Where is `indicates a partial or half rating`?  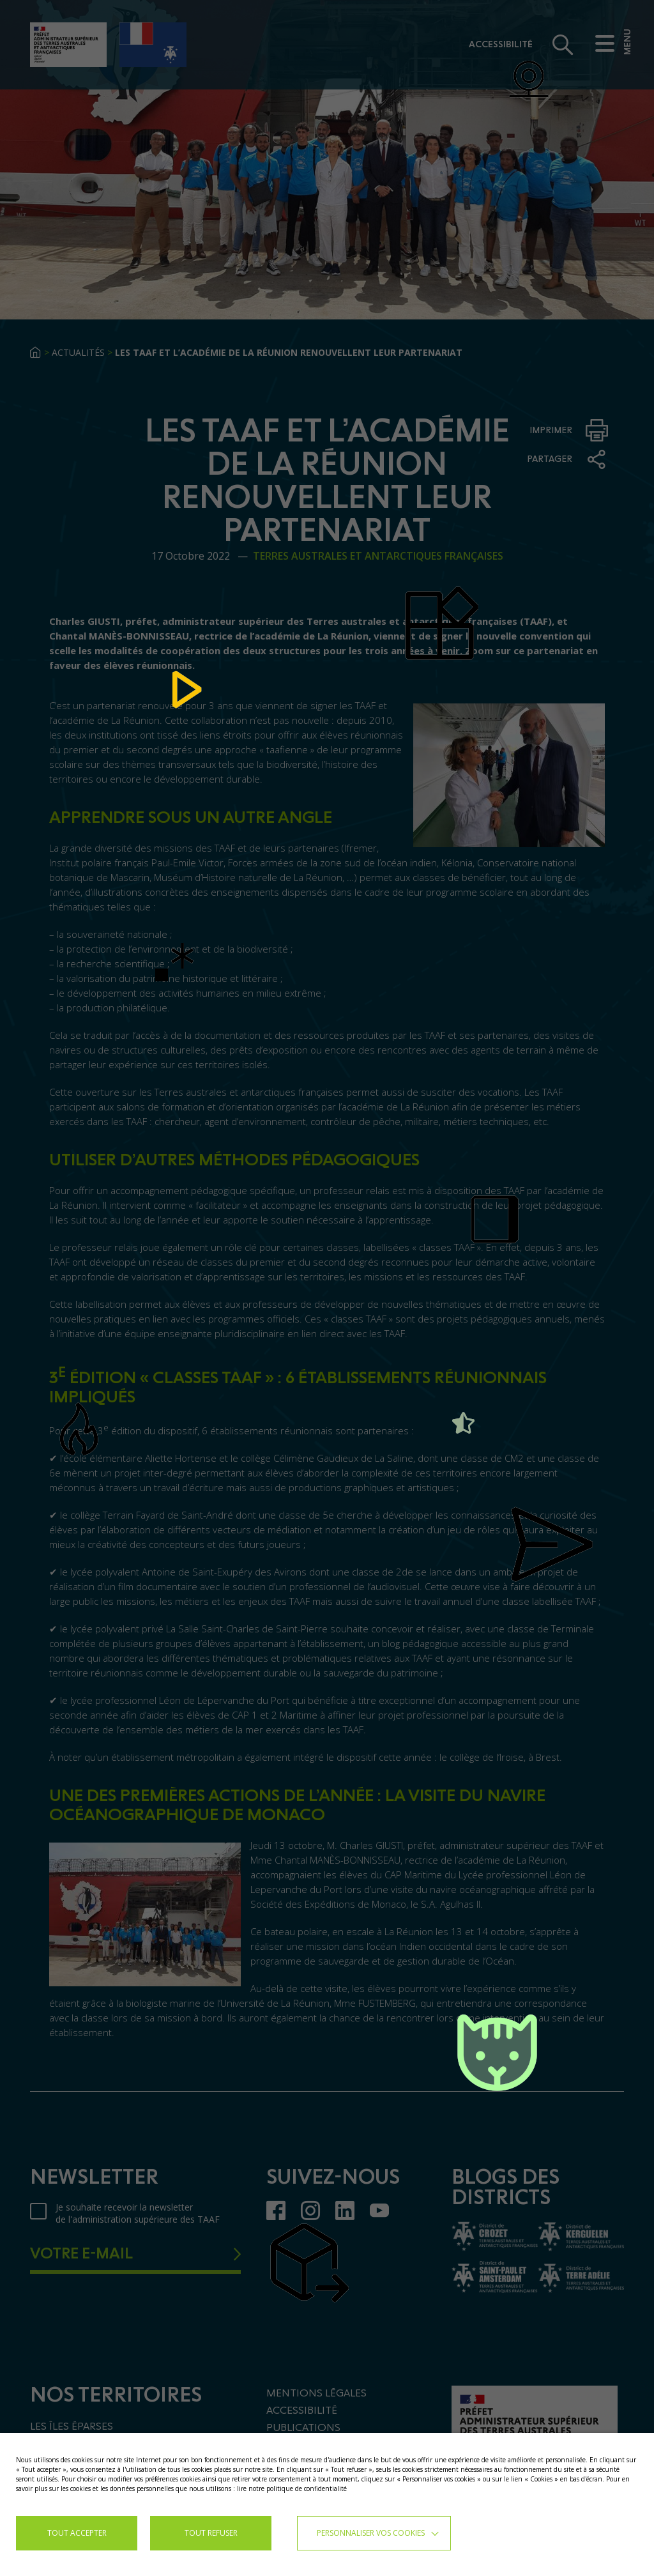 indicates a partial or half rating is located at coordinates (463, 1423).